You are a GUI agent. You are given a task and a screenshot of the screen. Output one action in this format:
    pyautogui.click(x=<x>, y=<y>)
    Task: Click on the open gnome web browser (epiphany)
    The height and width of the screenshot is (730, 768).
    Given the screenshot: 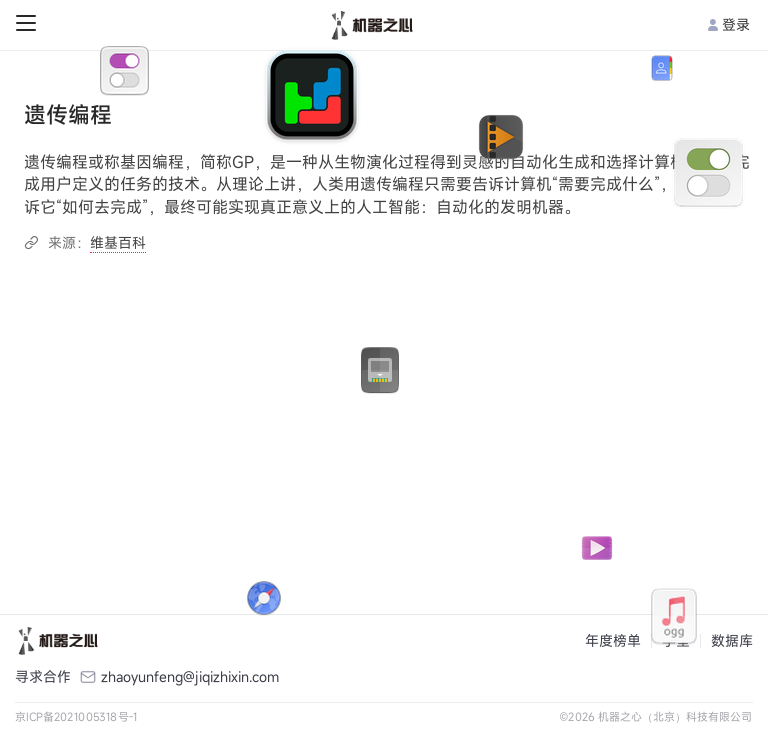 What is the action you would take?
    pyautogui.click(x=264, y=598)
    